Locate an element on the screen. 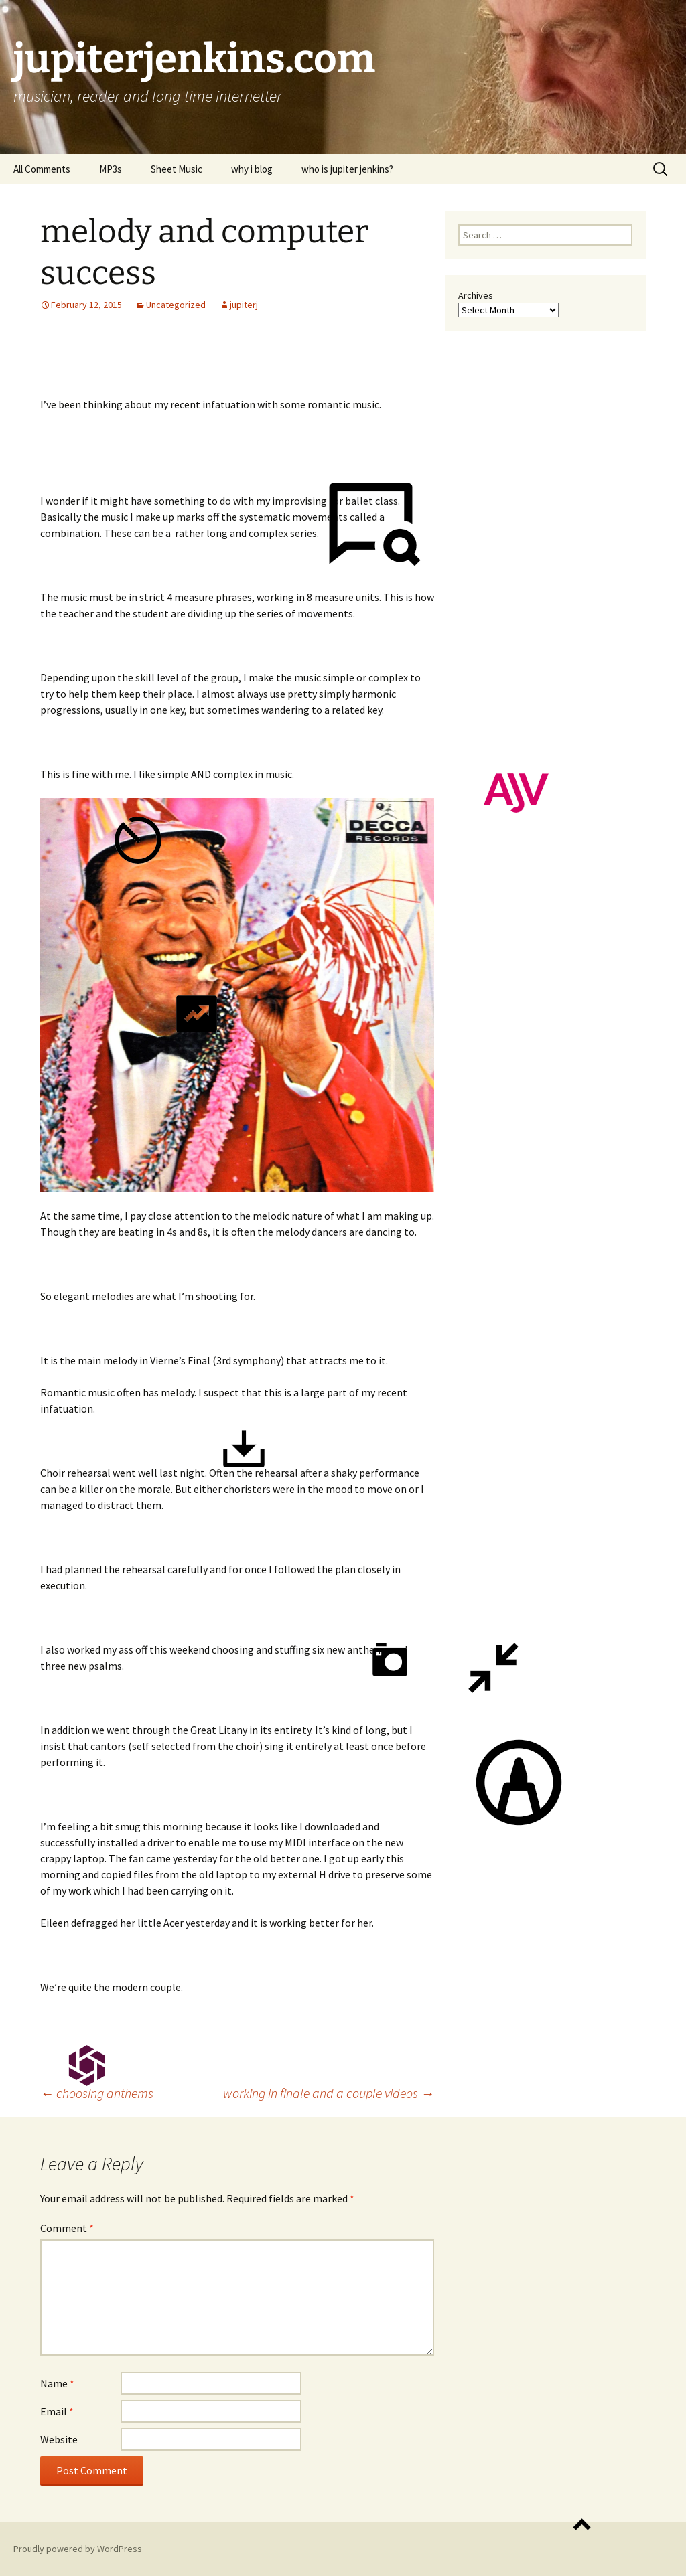 This screenshot has width=686, height=2576. open camera to take a photo is located at coordinates (390, 1660).